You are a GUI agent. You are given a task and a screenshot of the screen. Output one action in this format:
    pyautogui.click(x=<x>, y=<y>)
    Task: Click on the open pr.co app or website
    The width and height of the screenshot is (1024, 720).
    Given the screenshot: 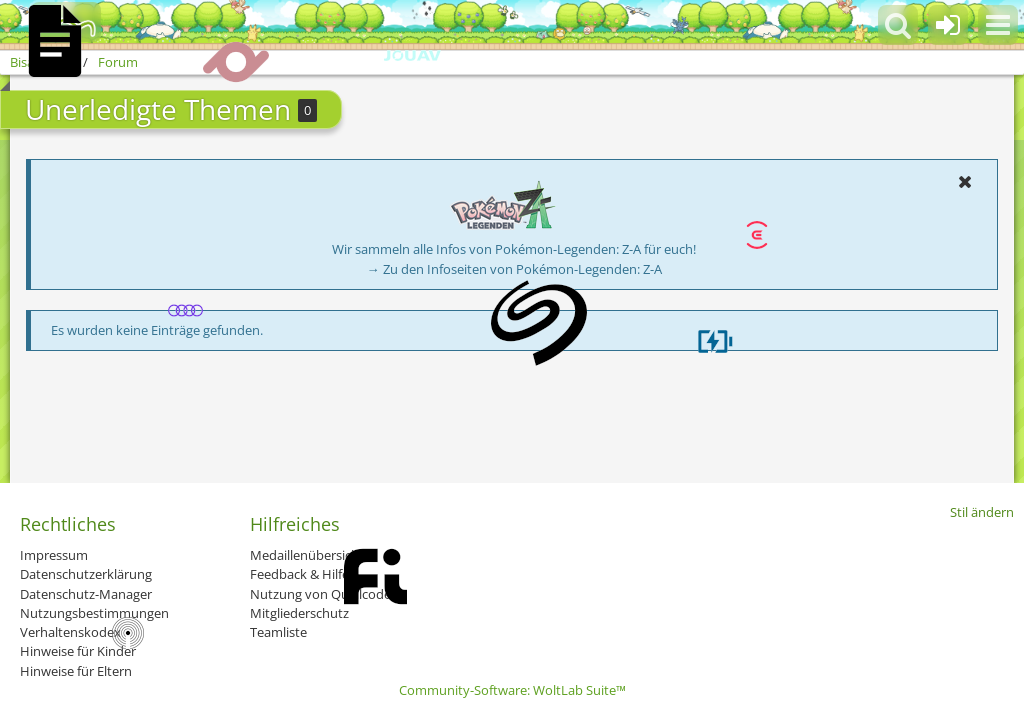 What is the action you would take?
    pyautogui.click(x=236, y=62)
    